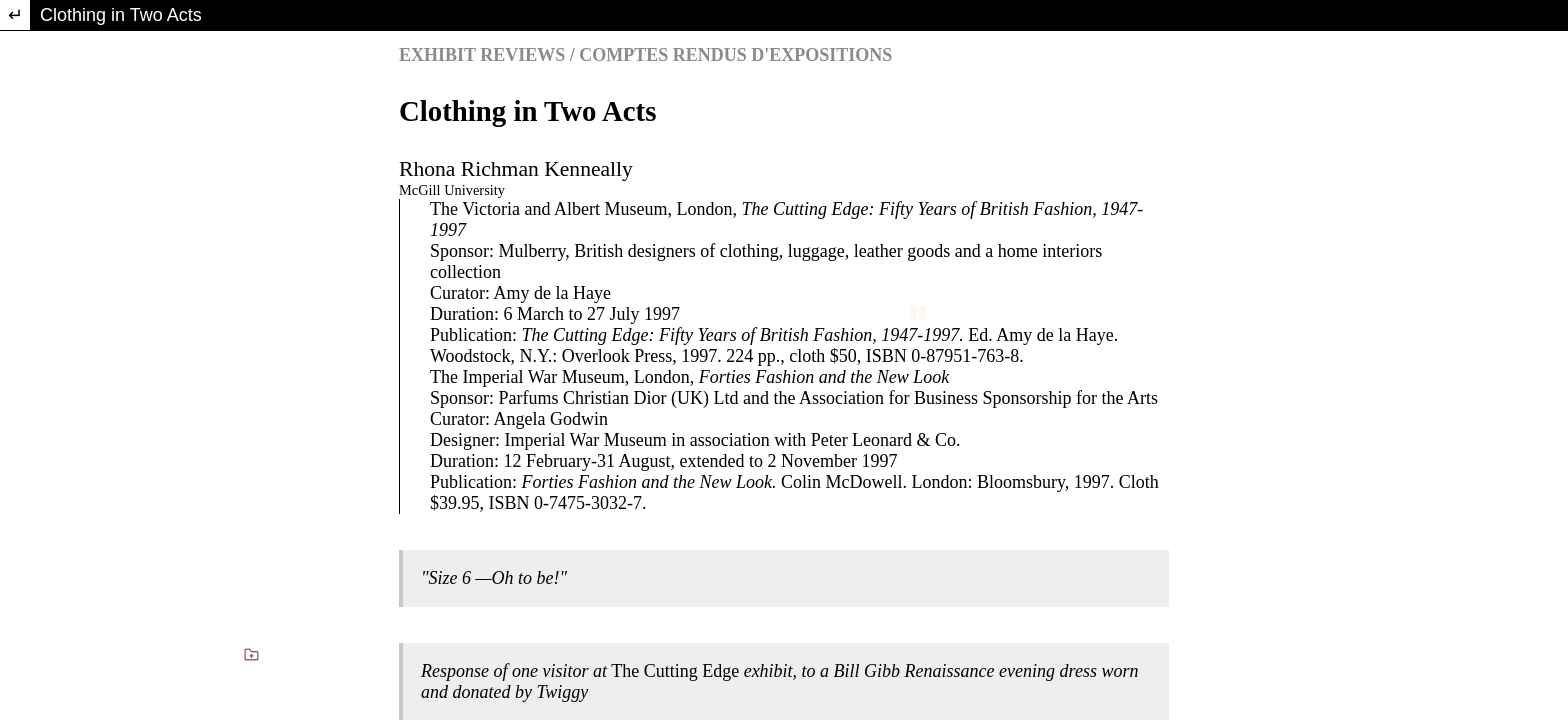 Image resolution: width=1568 pixels, height=720 pixels. Describe the element at coordinates (251, 654) in the screenshot. I see `create a new folder` at that location.